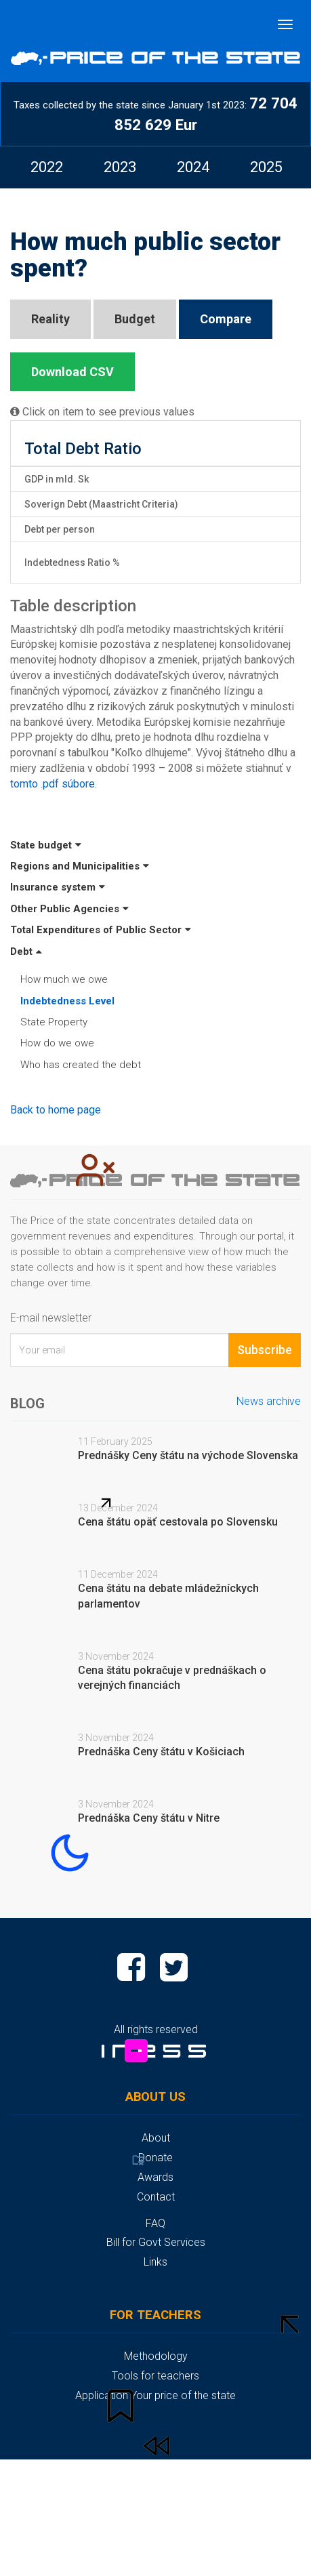  I want to click on rewind or skip backward in media playback, so click(157, 2446).